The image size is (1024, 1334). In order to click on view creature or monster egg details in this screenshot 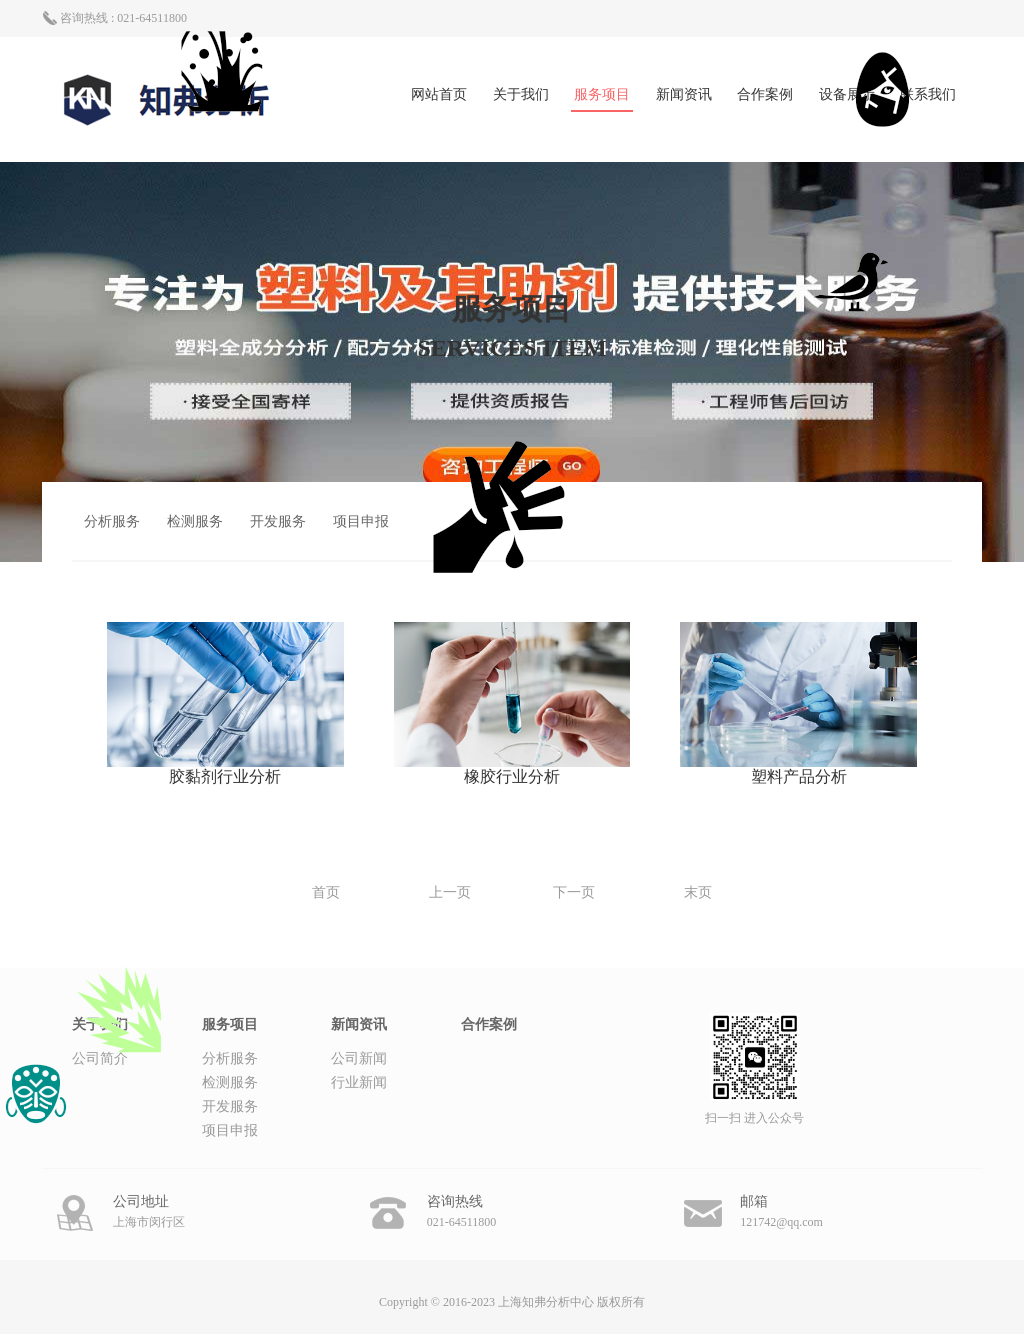, I will do `click(882, 89)`.